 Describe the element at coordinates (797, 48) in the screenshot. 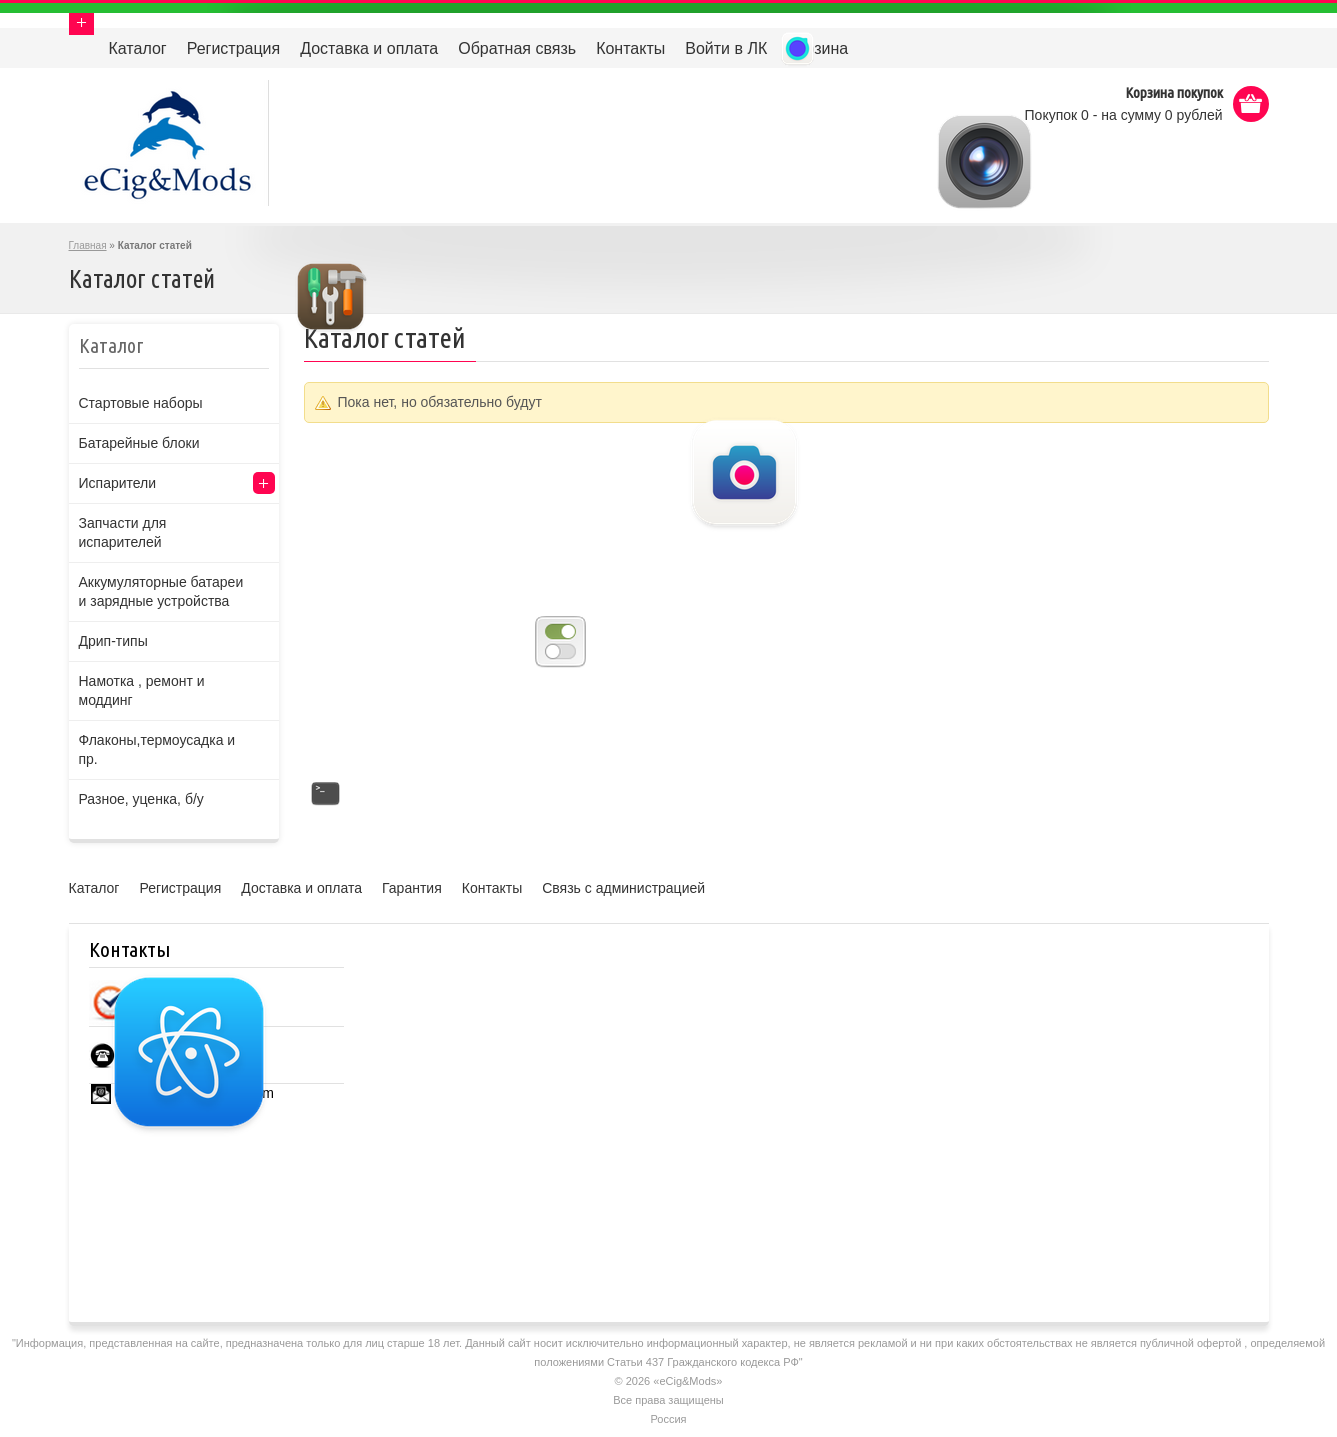

I see `open mercury browser app` at that location.